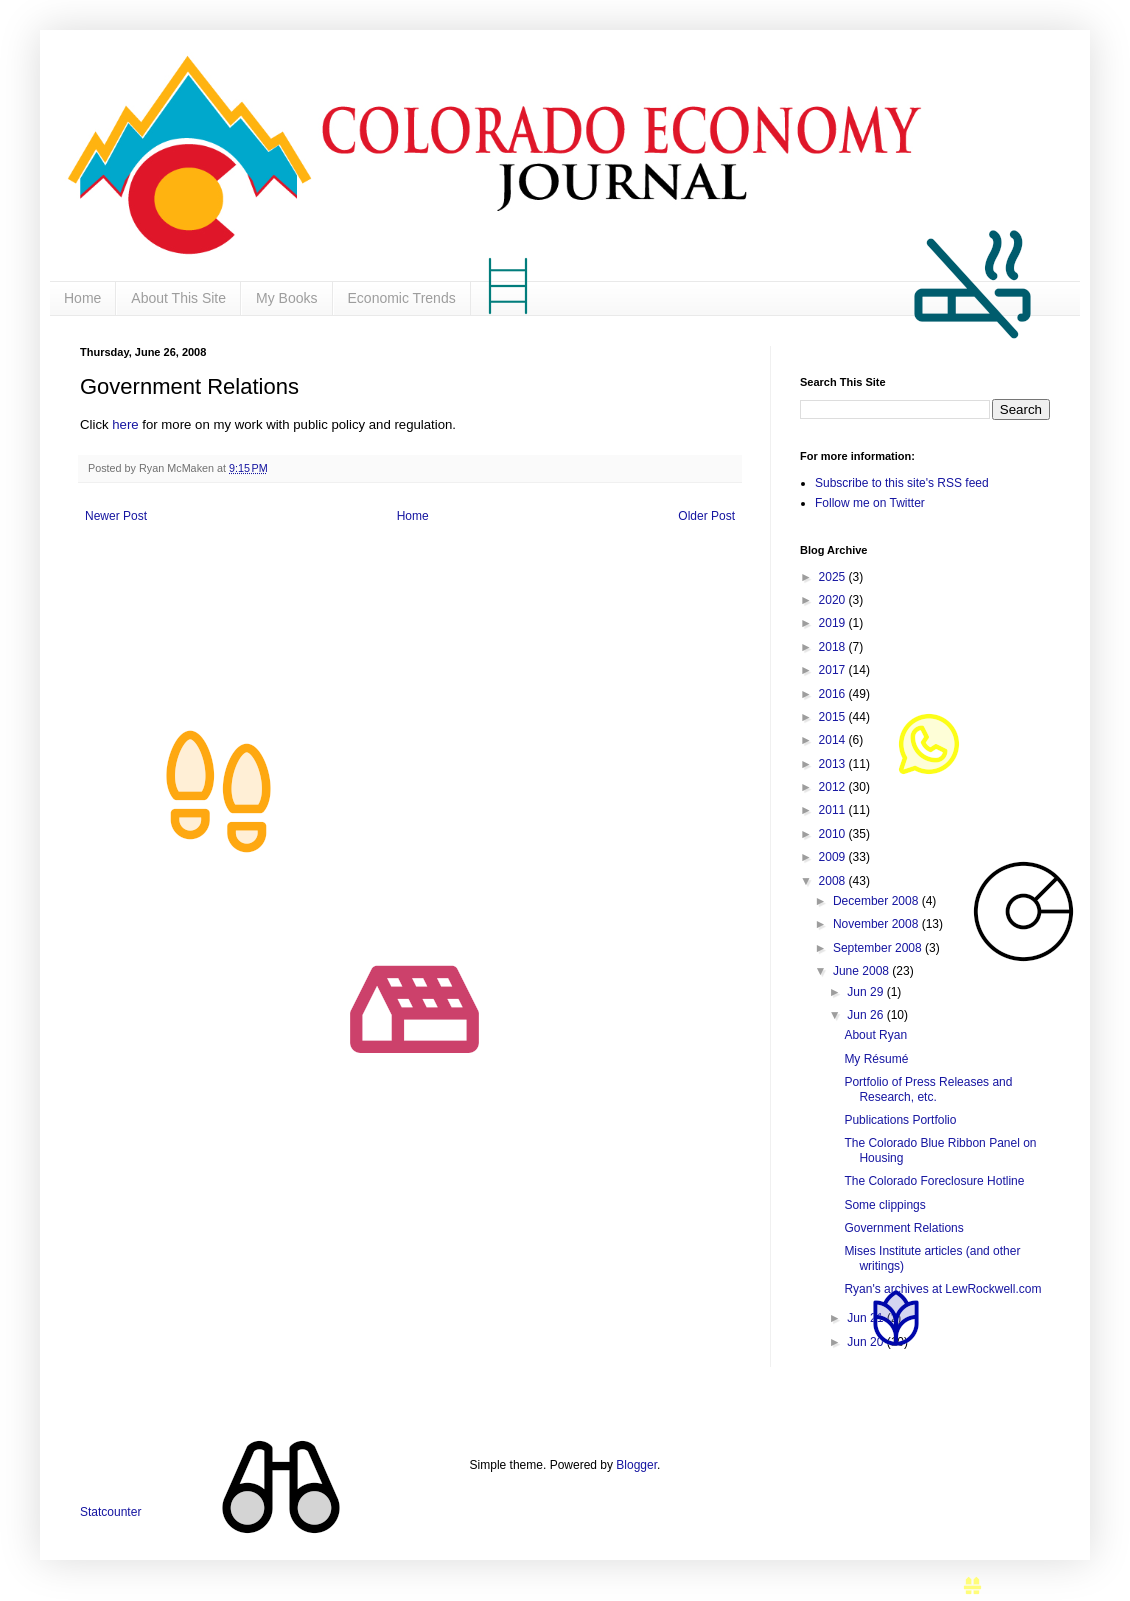 The width and height of the screenshot is (1130, 1601). I want to click on set boundary or perimeter limits, so click(972, 1585).